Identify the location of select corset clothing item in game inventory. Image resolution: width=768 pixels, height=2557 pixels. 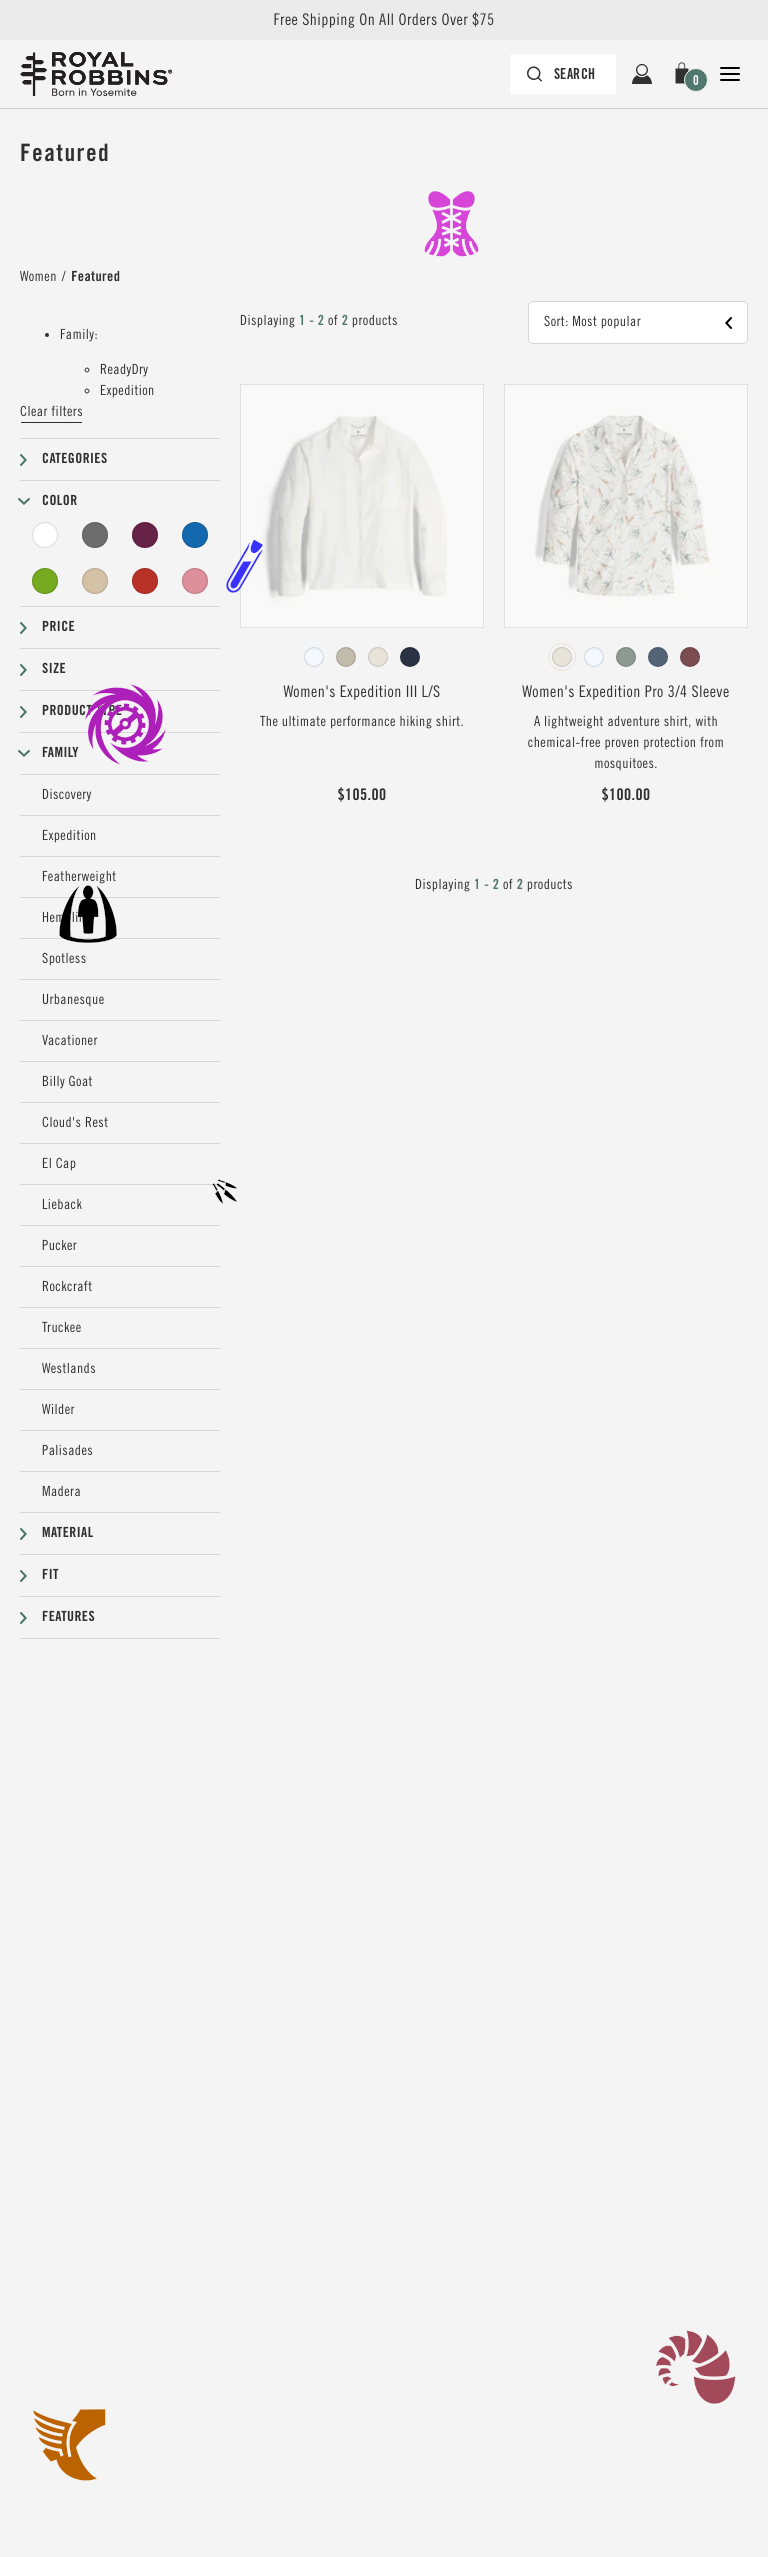
(451, 222).